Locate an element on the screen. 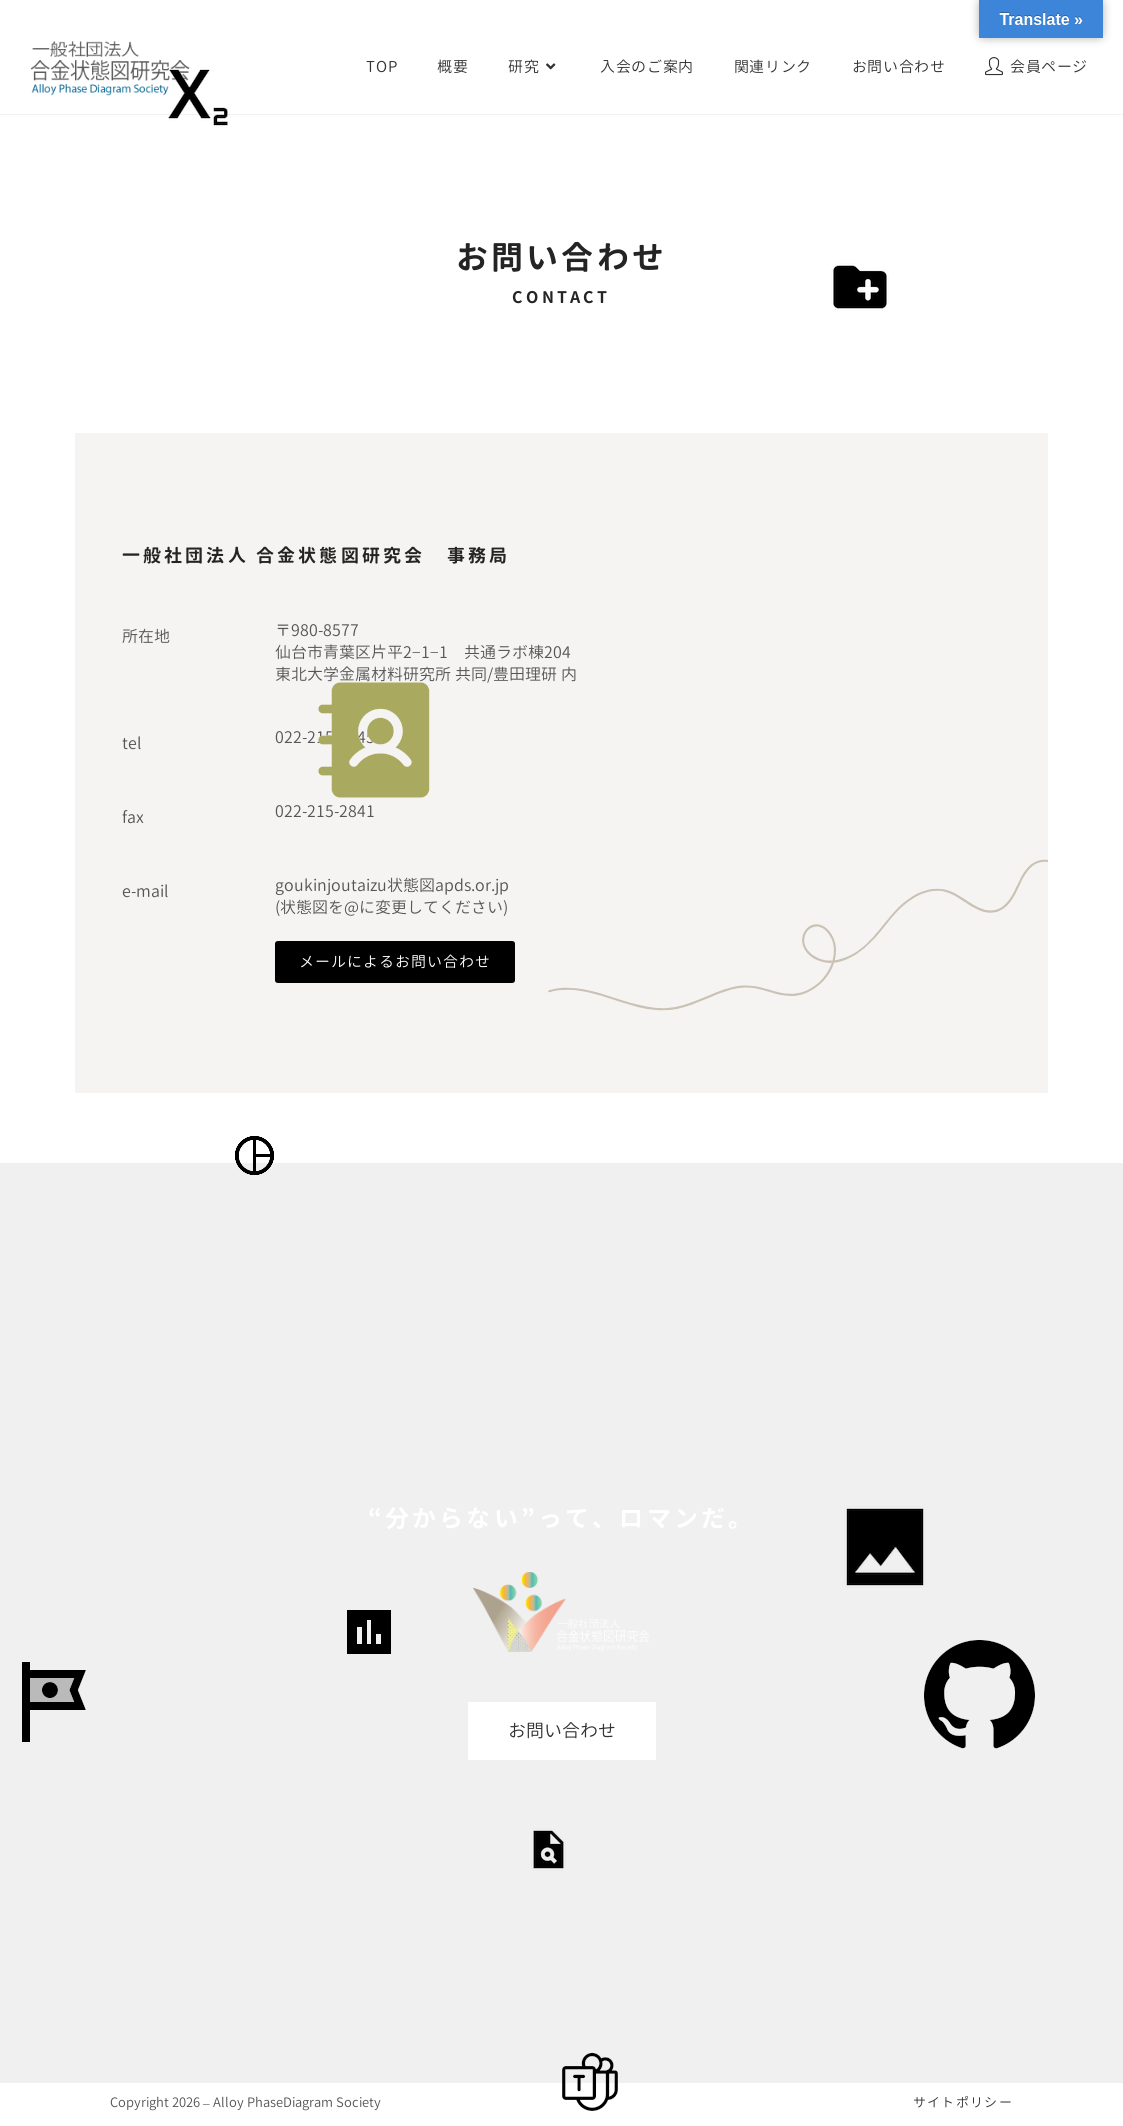 The height and width of the screenshot is (2126, 1123). scan document for plagiarism is located at coordinates (548, 1849).